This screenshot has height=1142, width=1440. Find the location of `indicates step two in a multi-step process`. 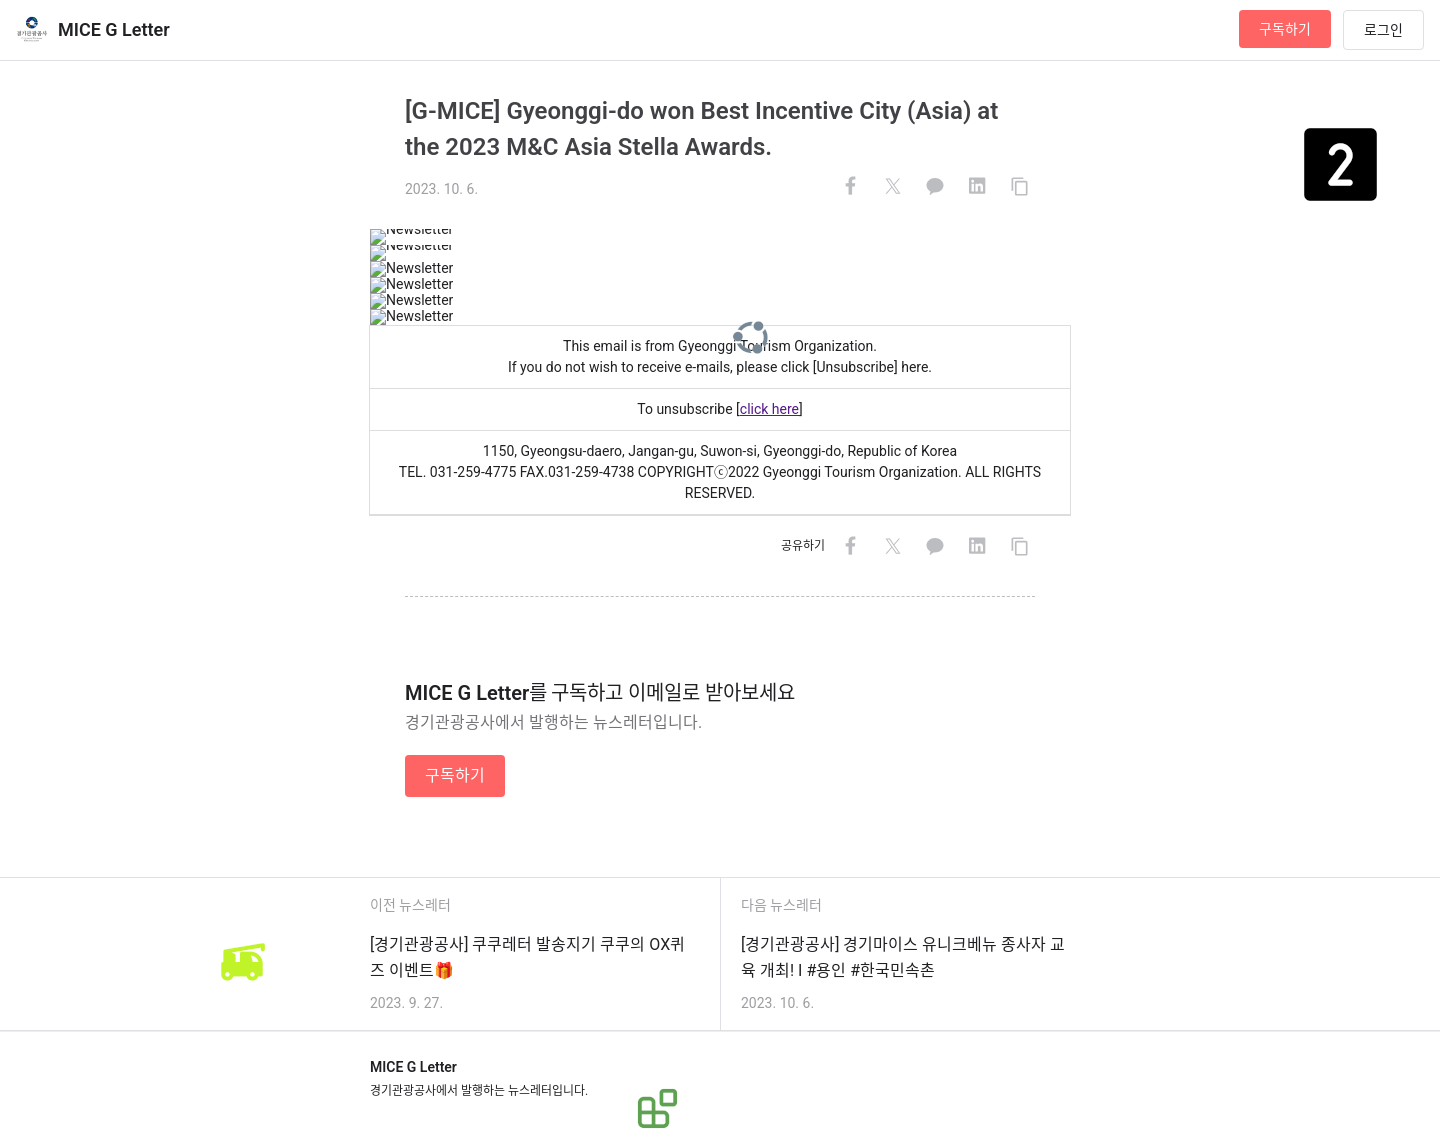

indicates step two in a multi-step process is located at coordinates (1340, 164).